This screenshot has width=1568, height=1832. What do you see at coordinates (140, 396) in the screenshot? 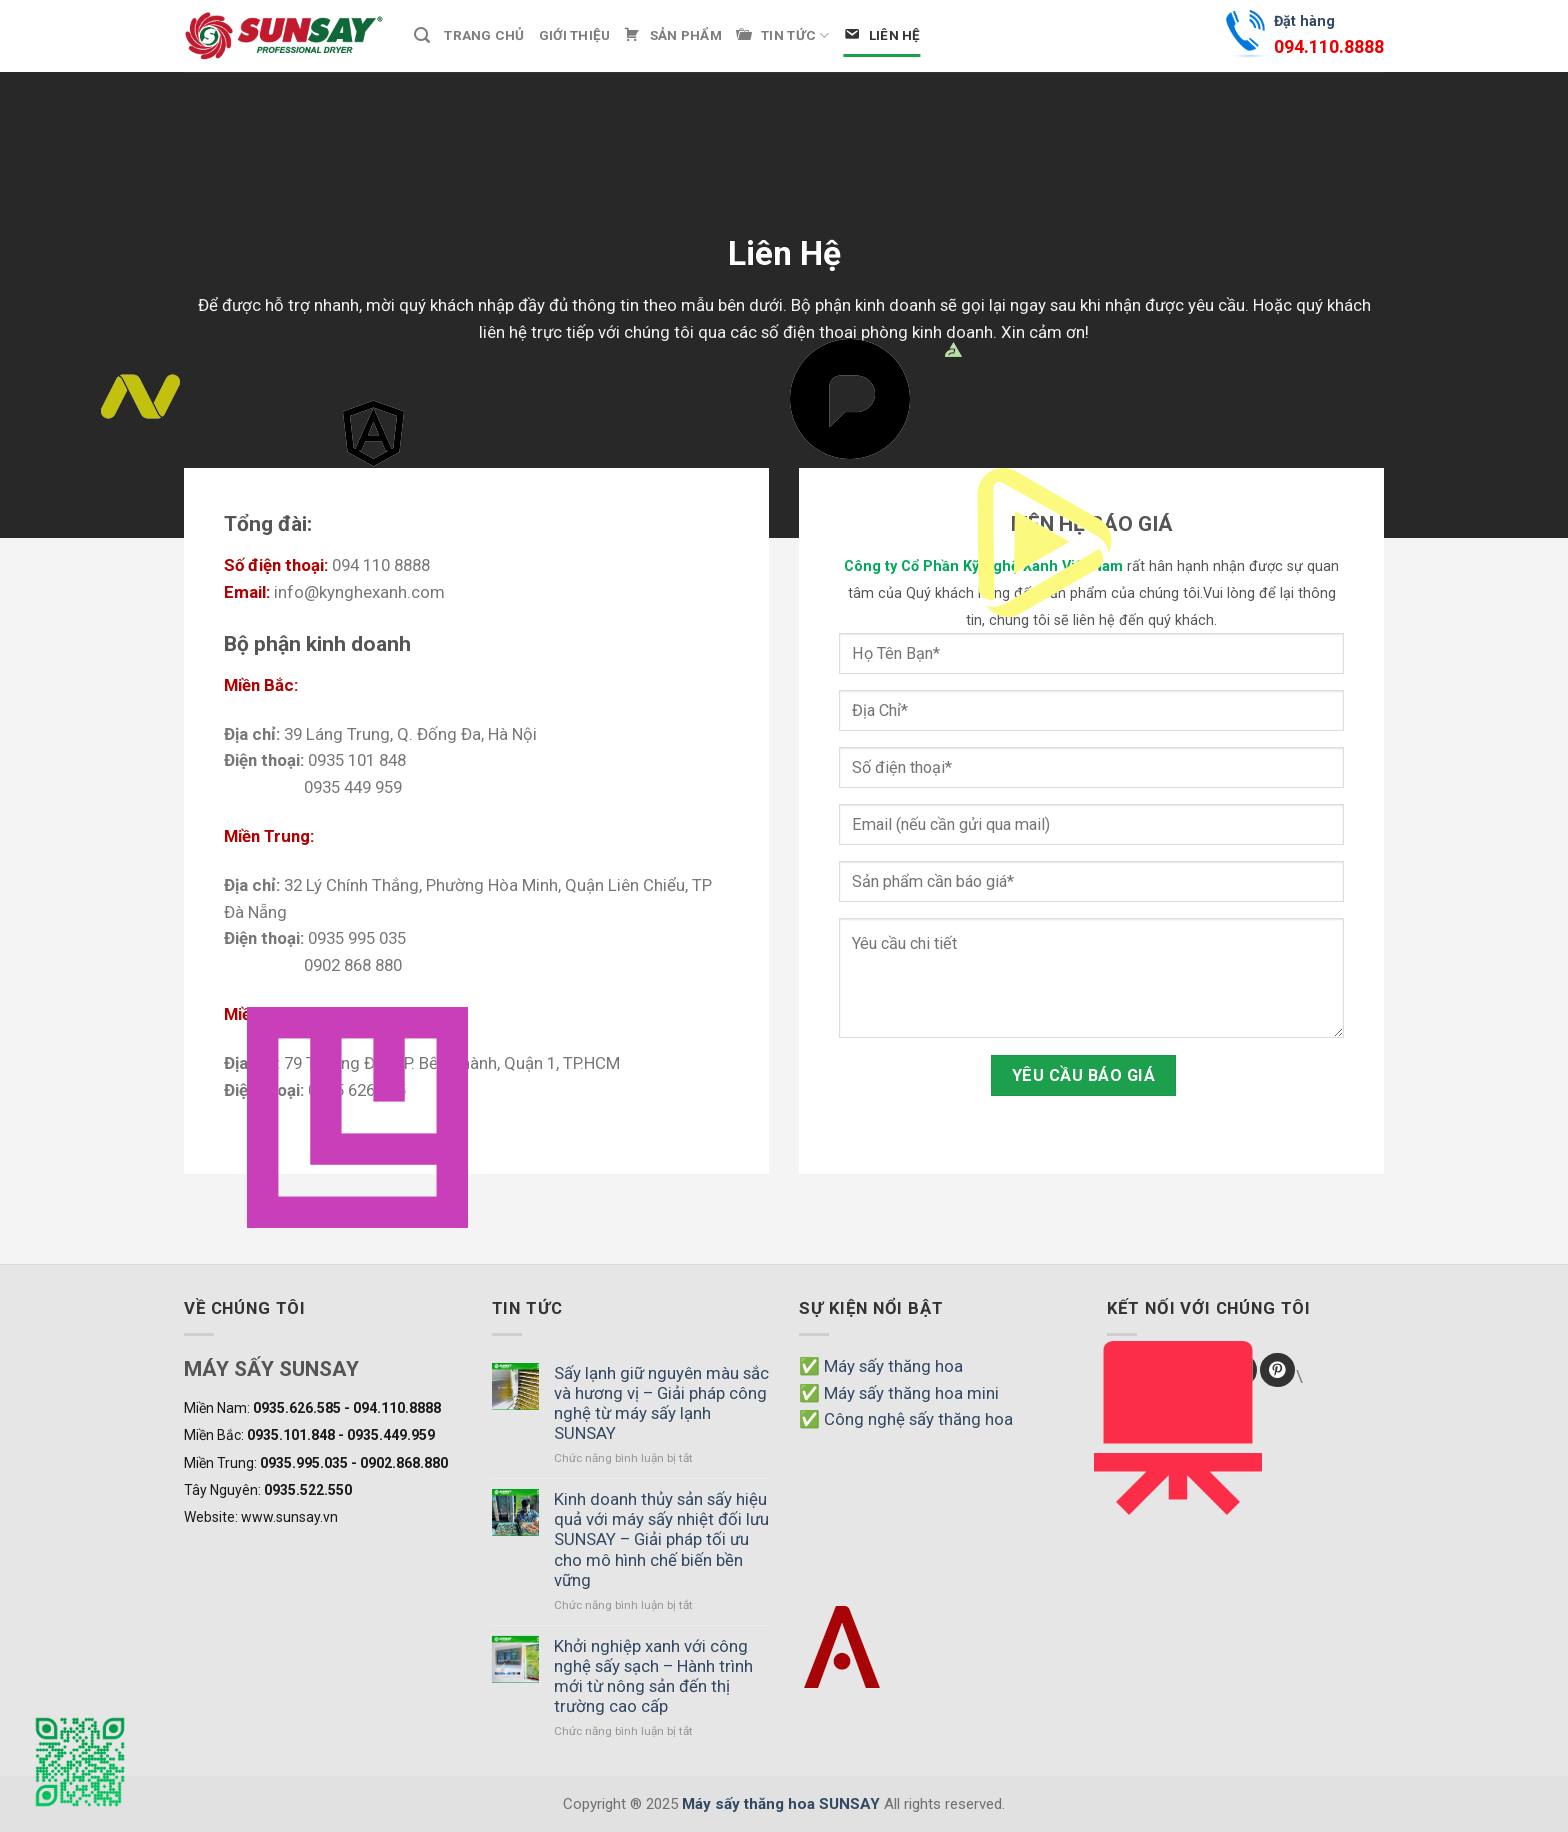
I see `namecheap domain registrar logo` at bounding box center [140, 396].